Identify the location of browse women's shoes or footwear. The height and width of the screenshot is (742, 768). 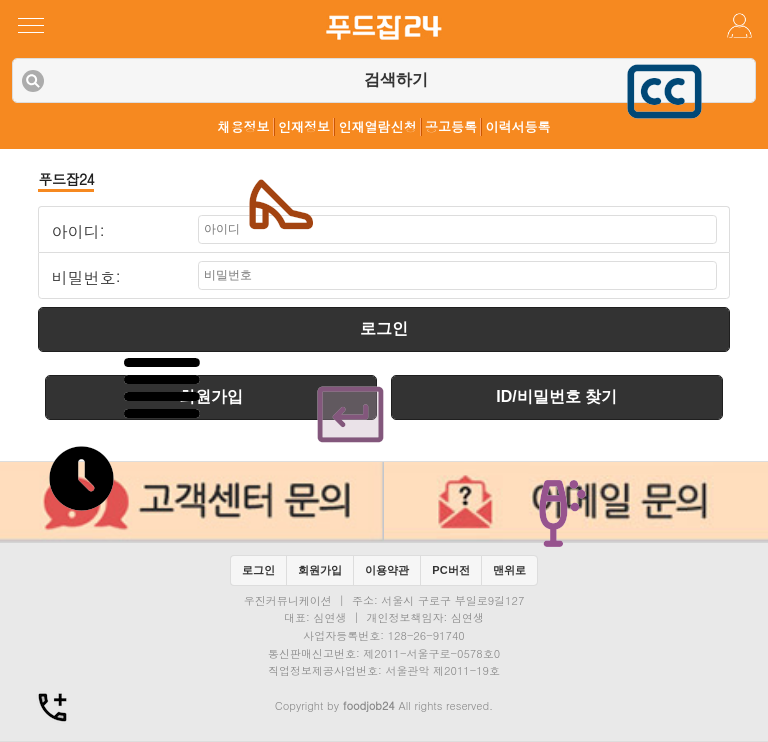
(278, 206).